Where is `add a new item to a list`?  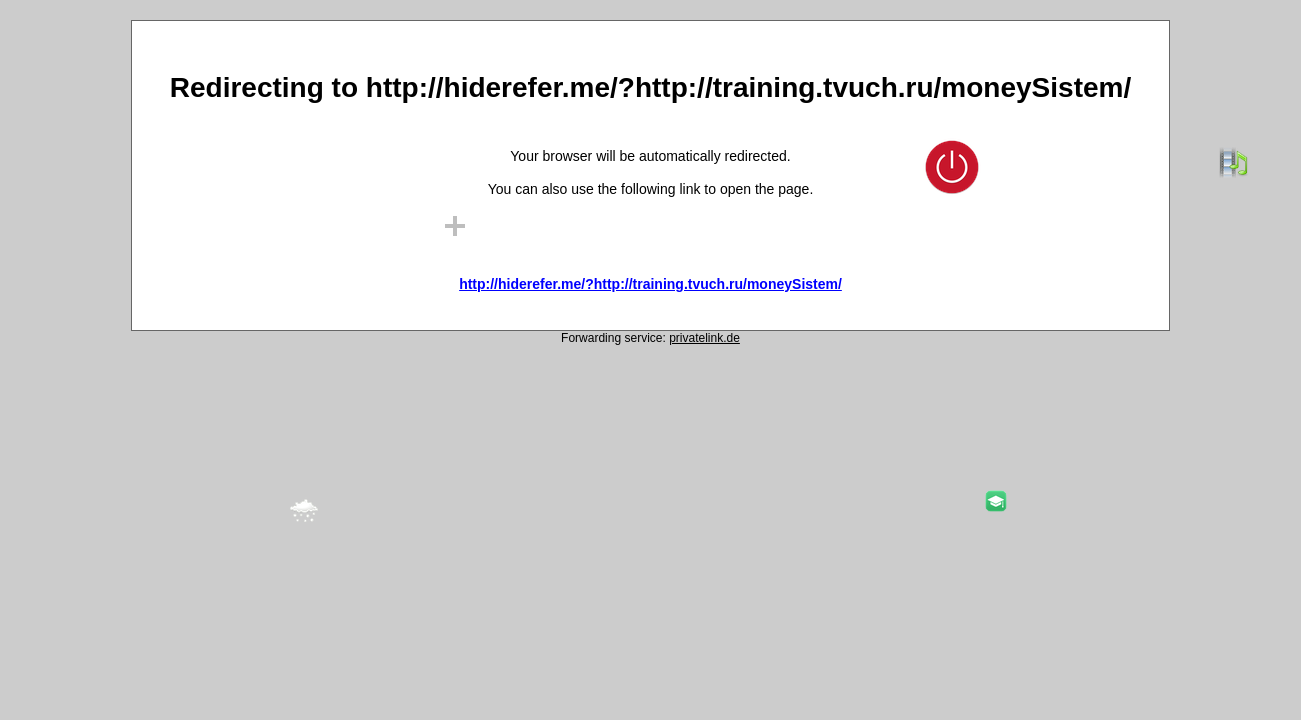
add a new item to a list is located at coordinates (455, 226).